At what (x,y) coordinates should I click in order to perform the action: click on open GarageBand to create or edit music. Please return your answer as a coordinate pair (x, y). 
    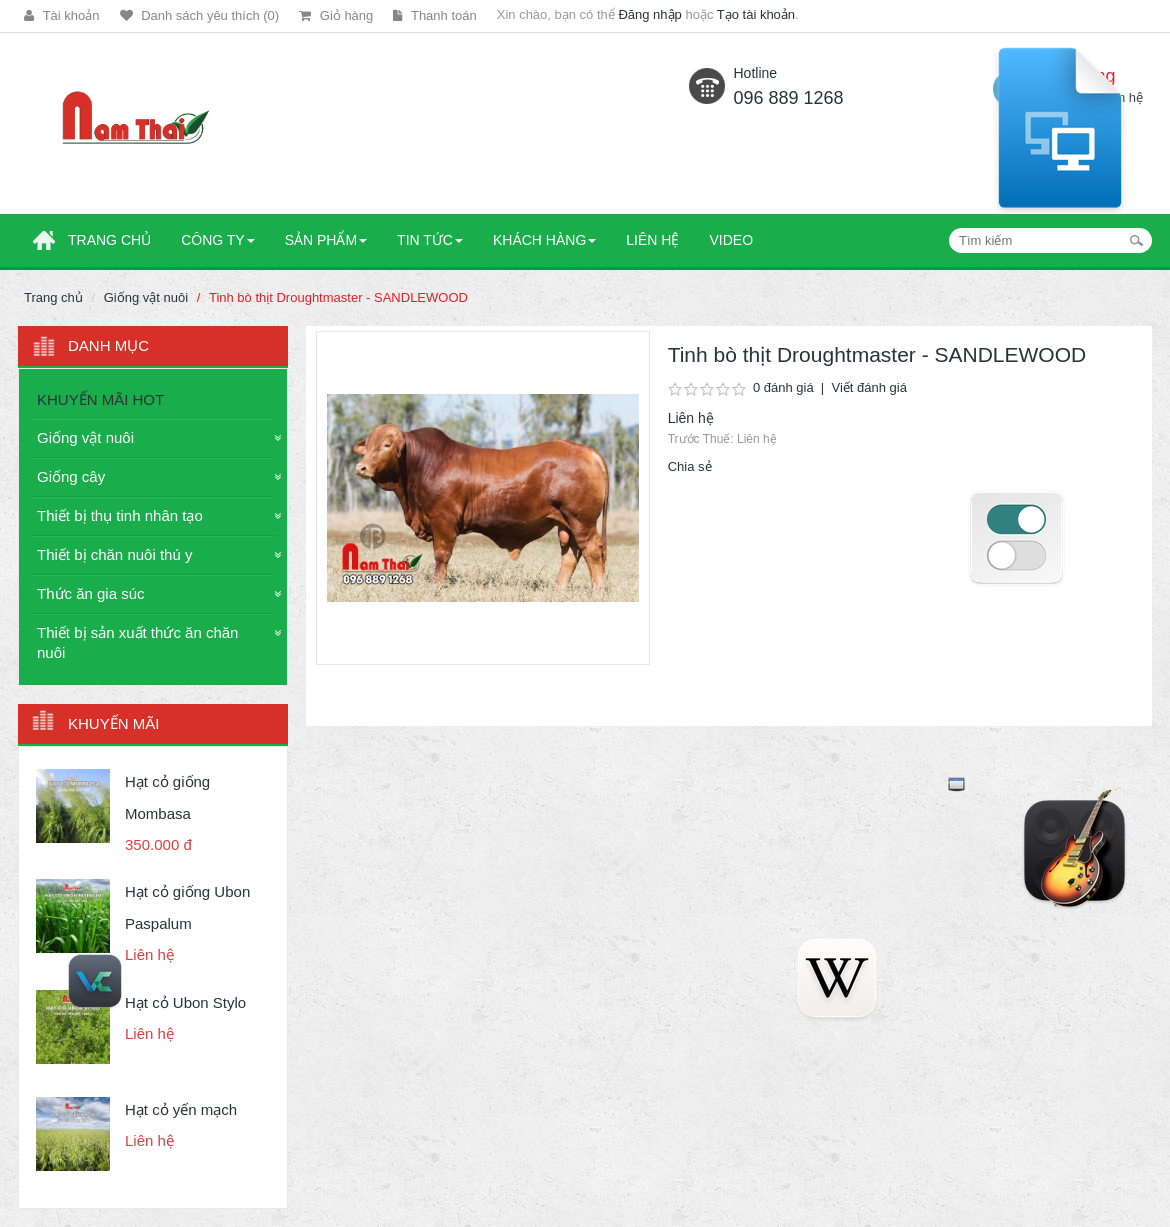
    Looking at the image, I should click on (1074, 850).